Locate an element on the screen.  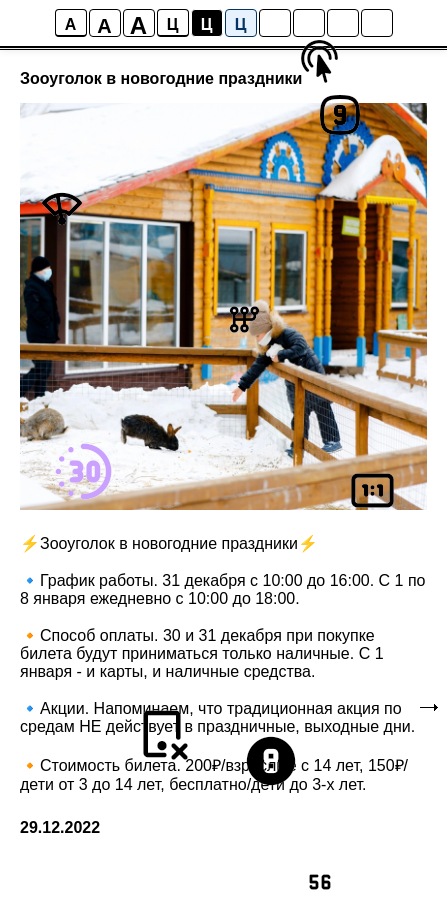
indicates step 8 in a multi-step process is located at coordinates (271, 761).